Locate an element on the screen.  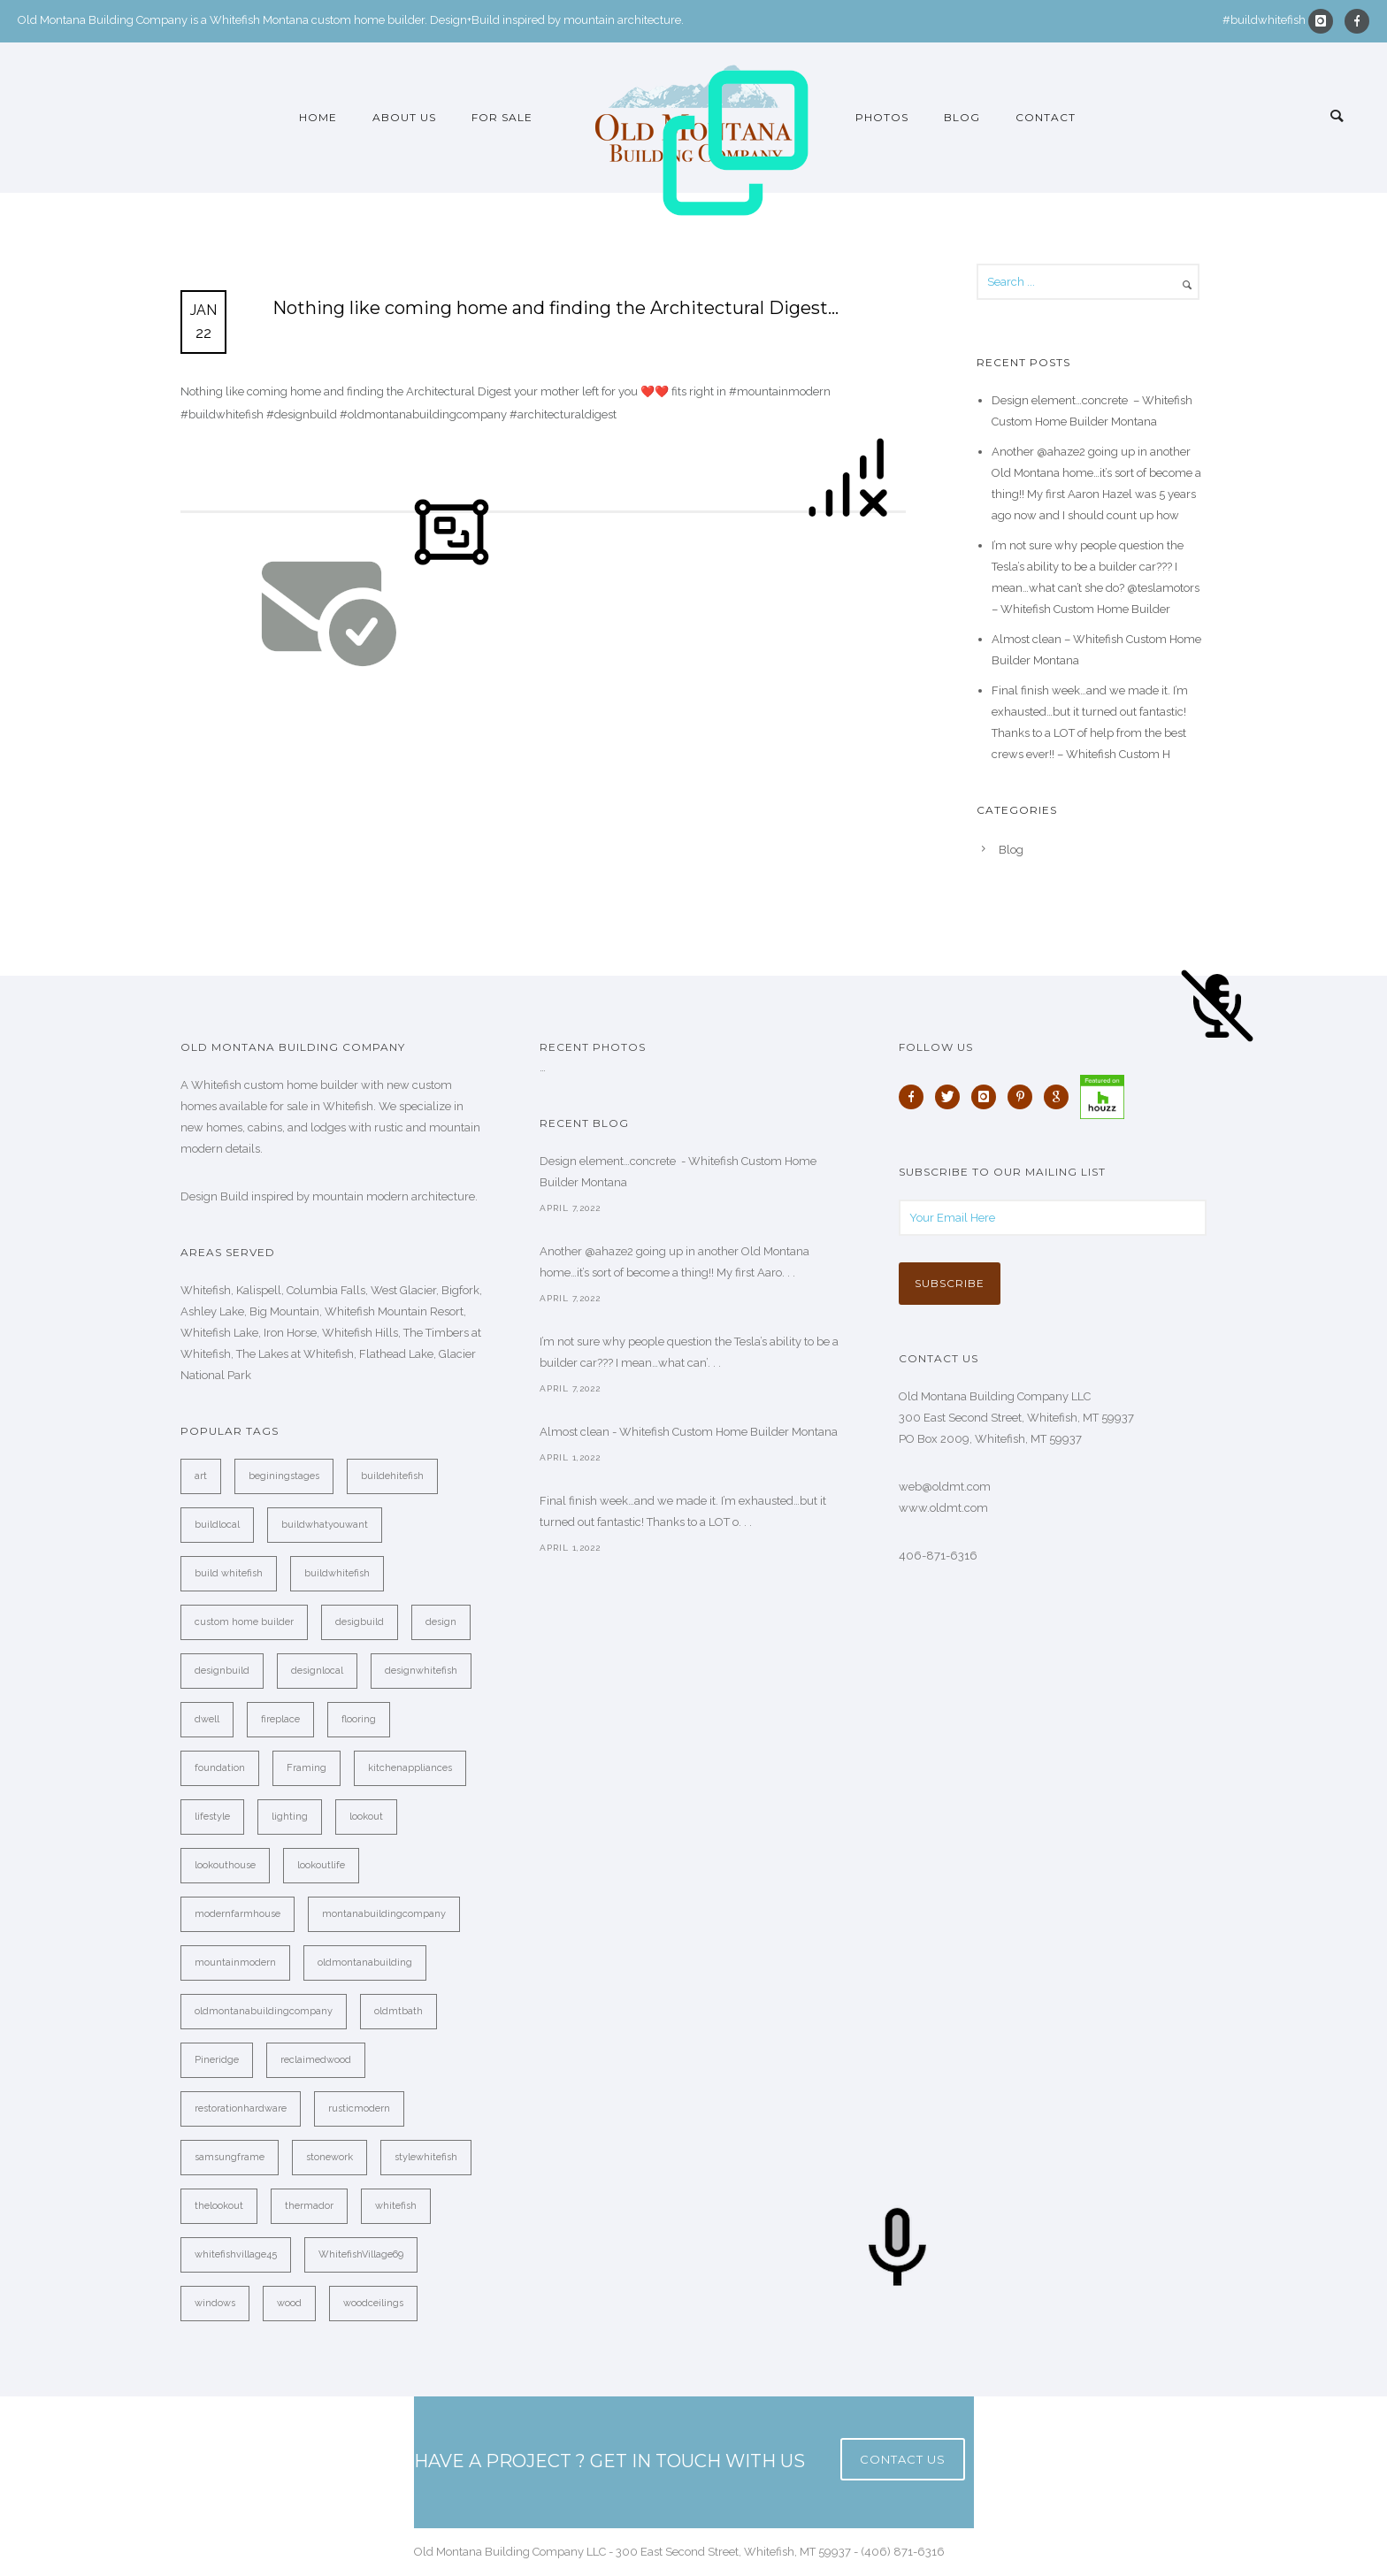
no cellular signal available is located at coordinates (849, 482).